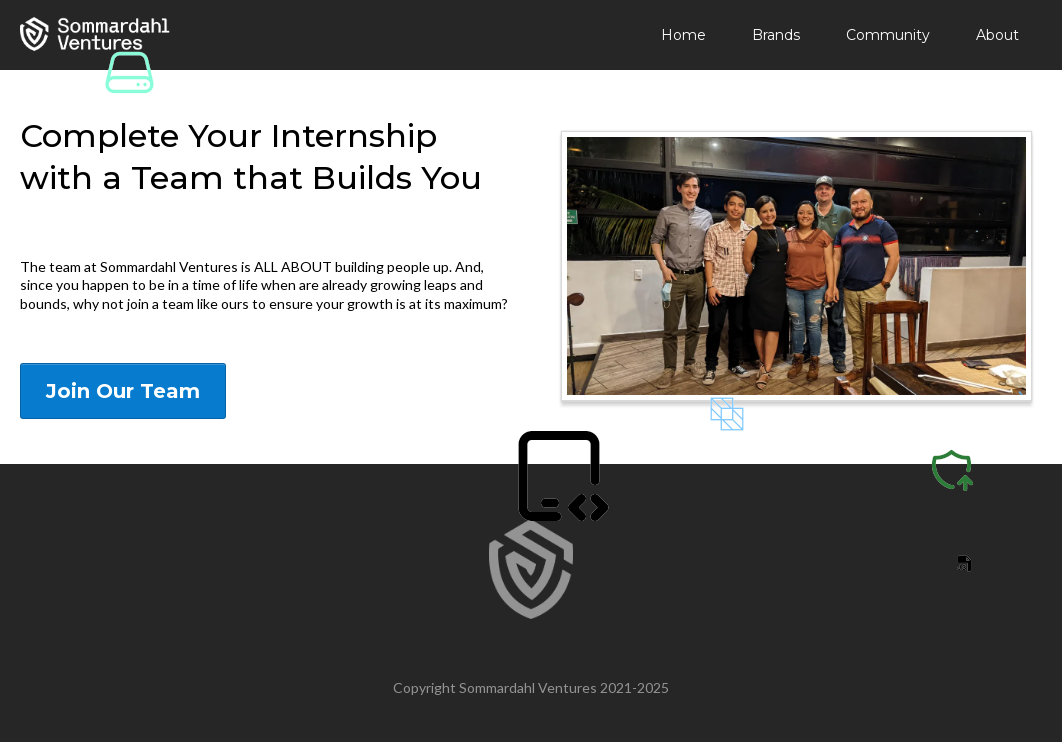  Describe the element at coordinates (727, 414) in the screenshot. I see `exclude overlapping areas in shape editing` at that location.